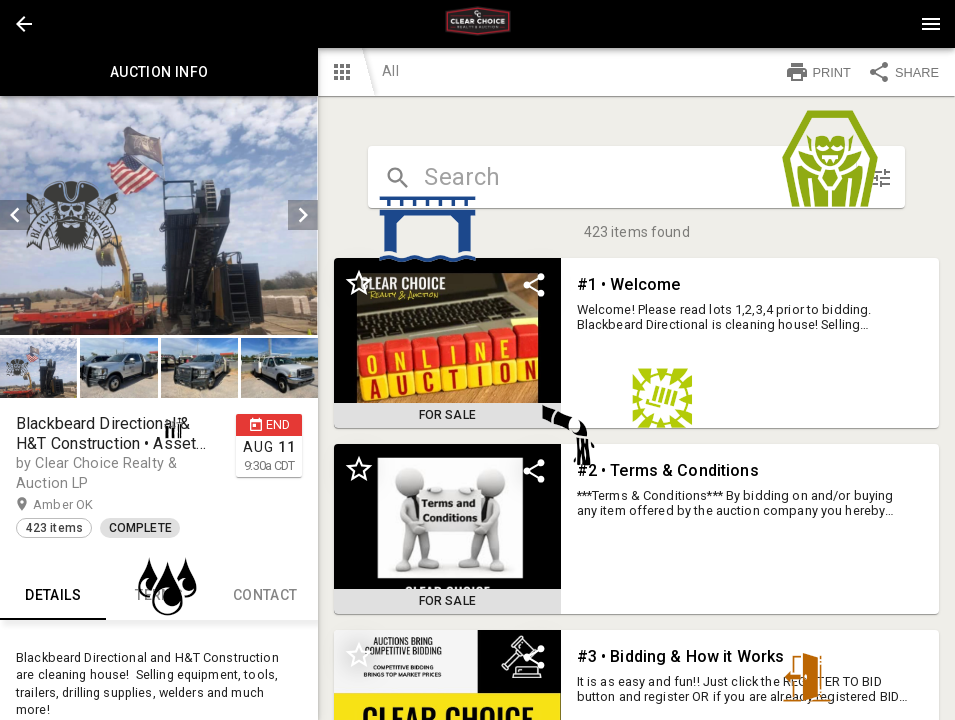  I want to click on view the Sverd i Fjell monument landmark, so click(173, 427).